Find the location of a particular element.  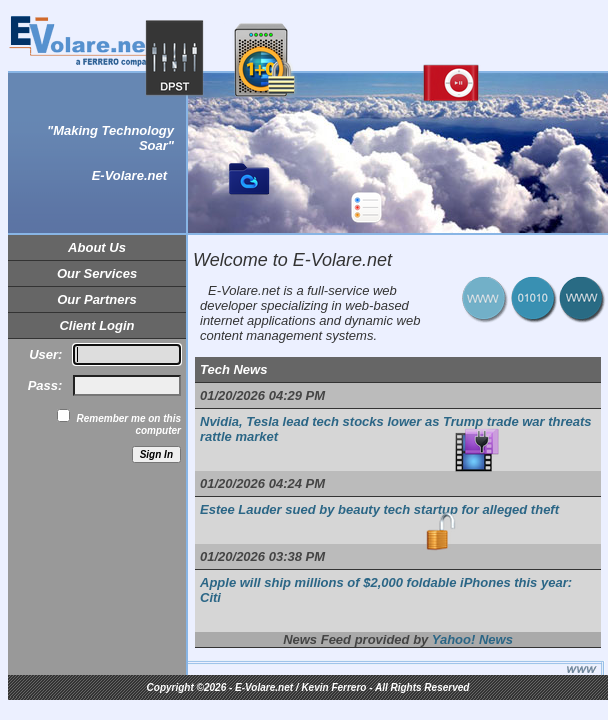

open GarageBand audio mixing controls is located at coordinates (174, 59).